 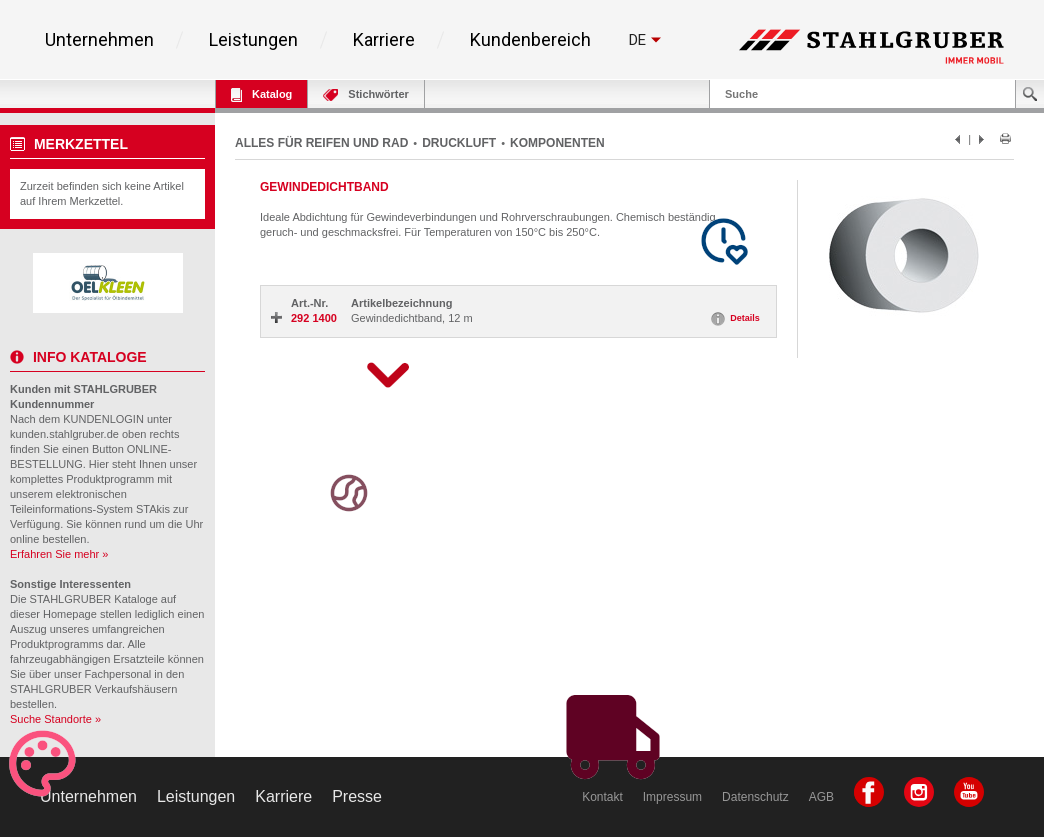 I want to click on access delivery or shipping options, so click(x=613, y=737).